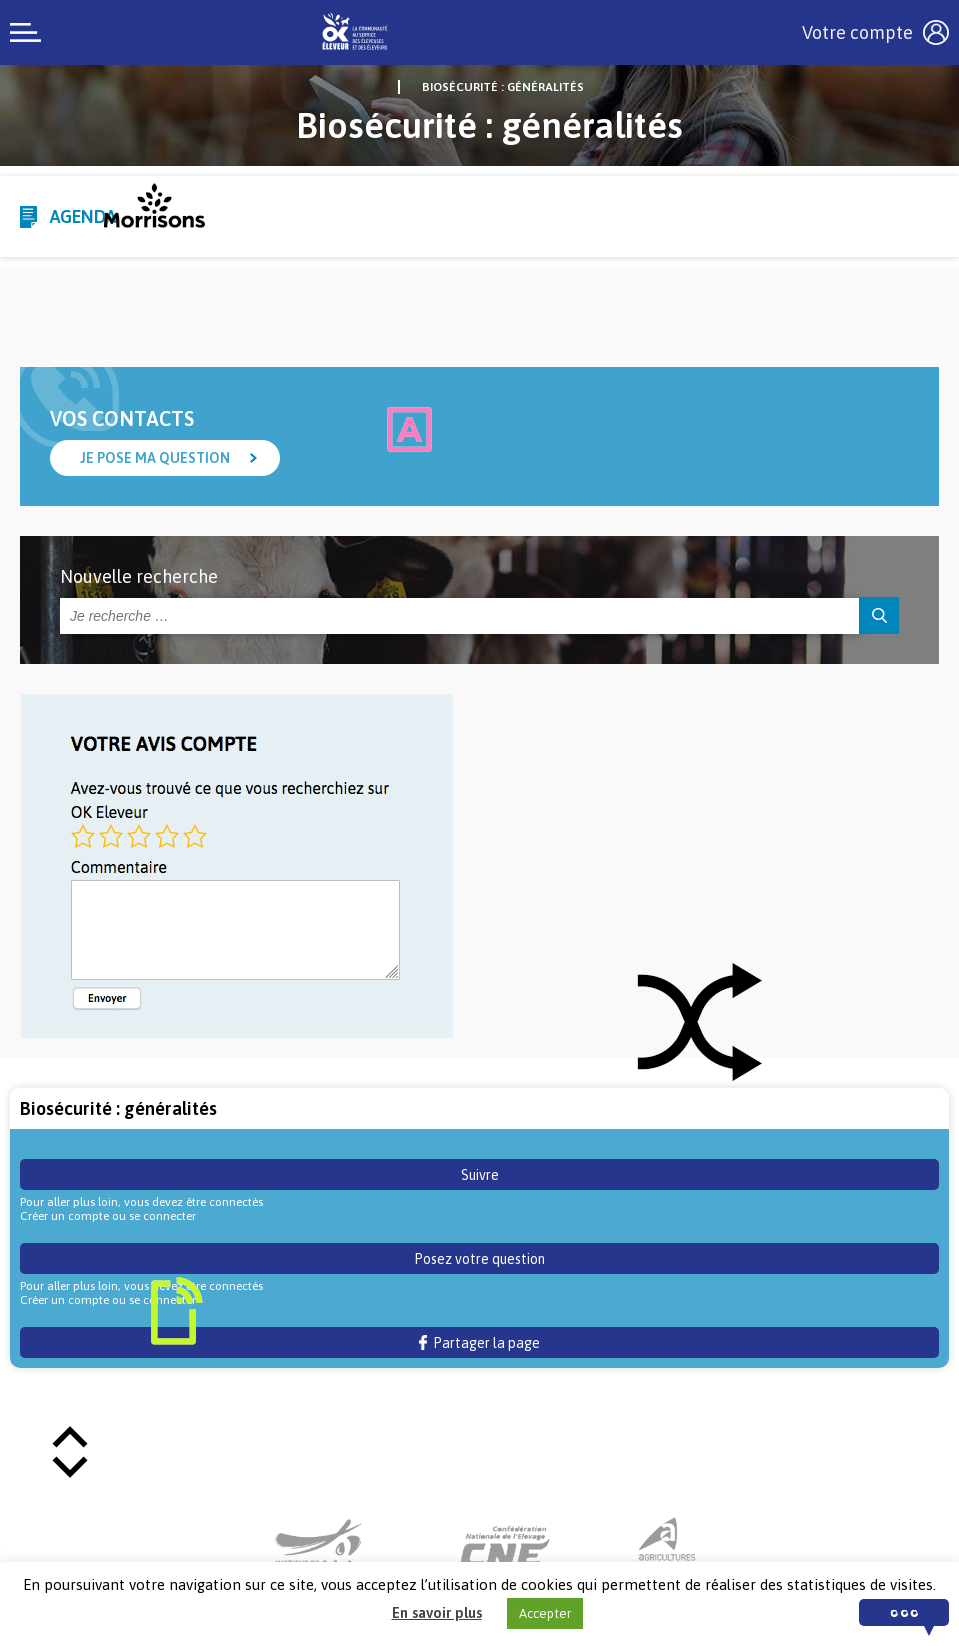 The height and width of the screenshot is (1646, 959). Describe the element at coordinates (173, 1312) in the screenshot. I see `enable mobile hotspot` at that location.